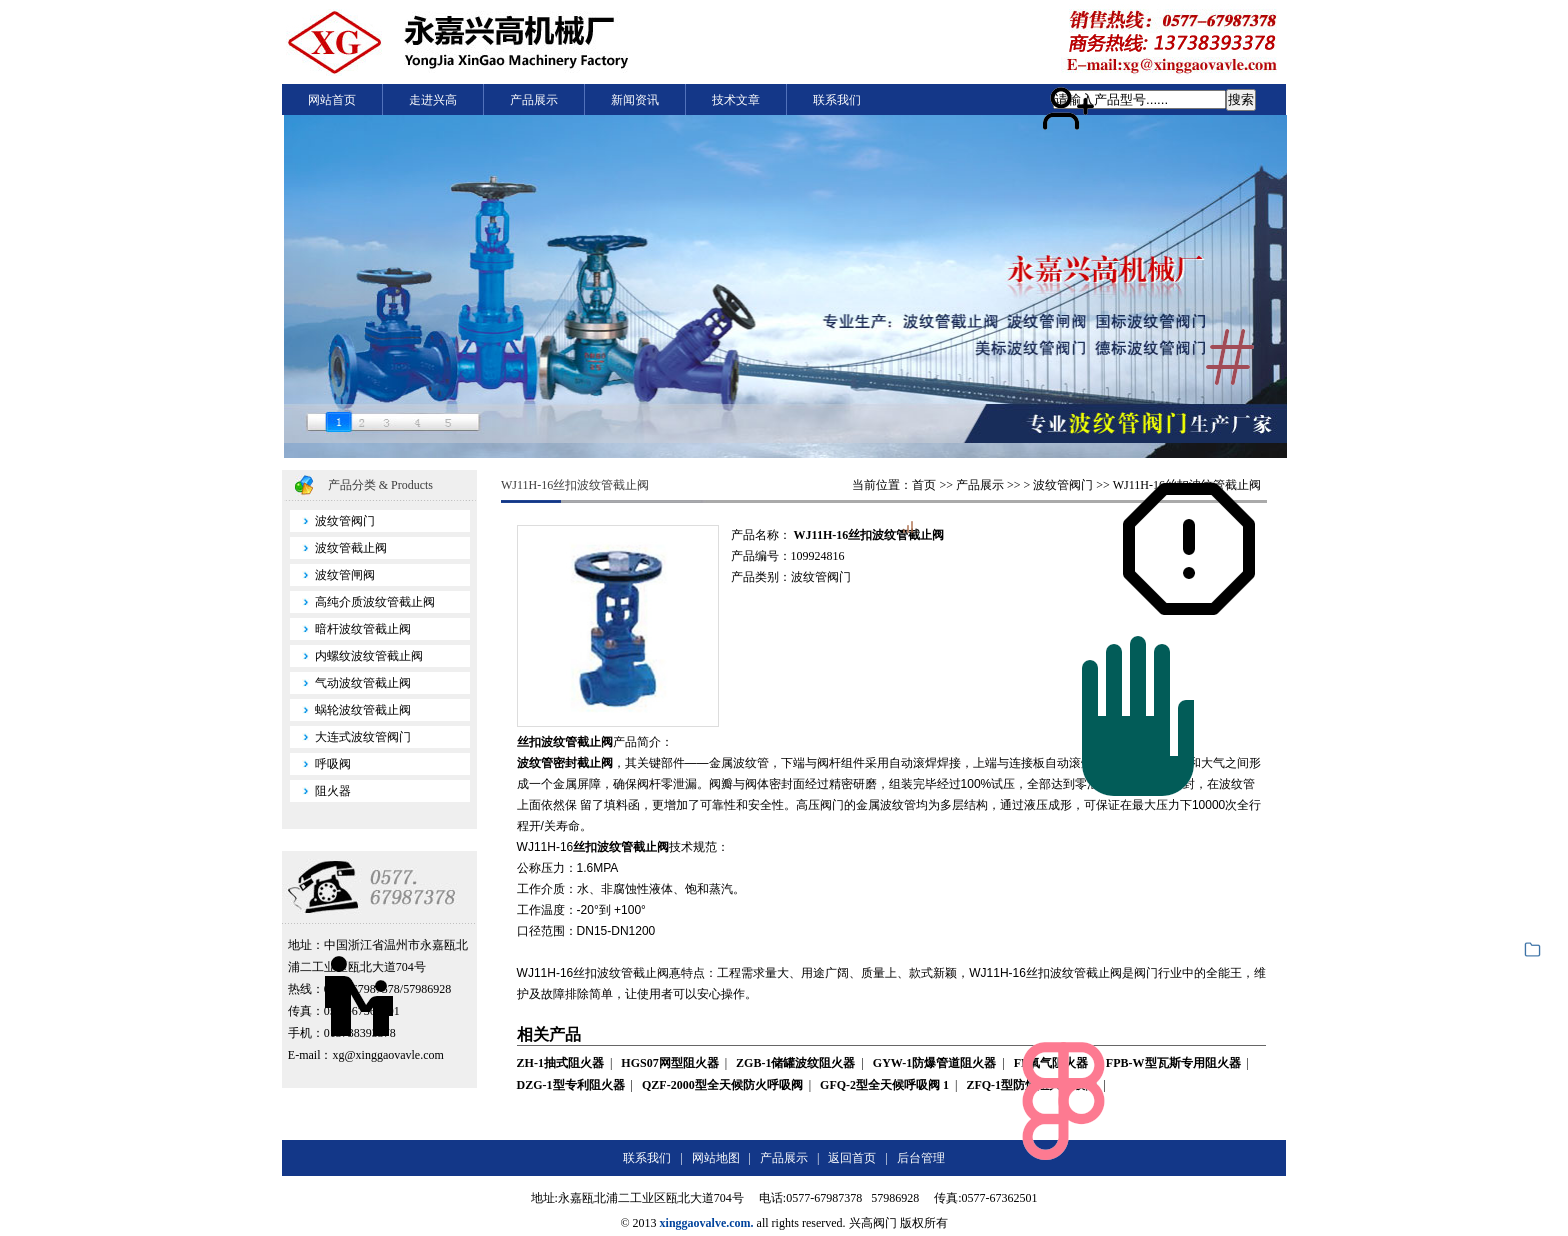 This screenshot has height=1236, width=1568. What do you see at coordinates (908, 527) in the screenshot?
I see `view analytics or statistics` at bounding box center [908, 527].